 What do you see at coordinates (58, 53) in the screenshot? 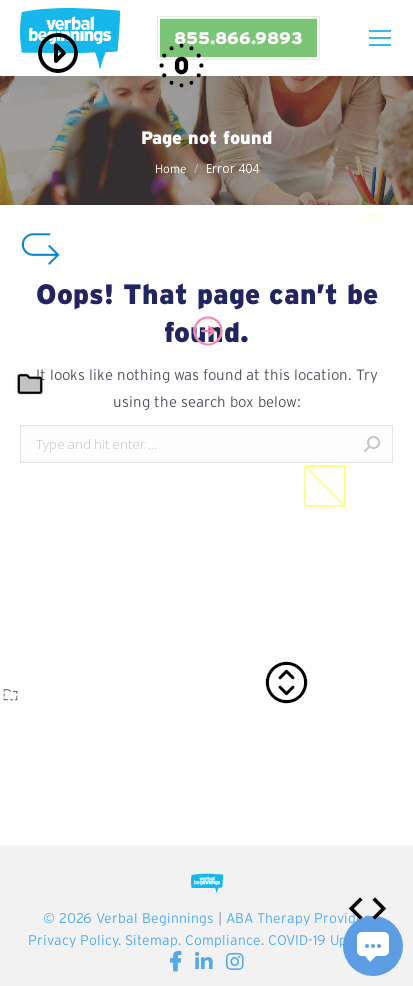
I see `play media or start video` at bounding box center [58, 53].